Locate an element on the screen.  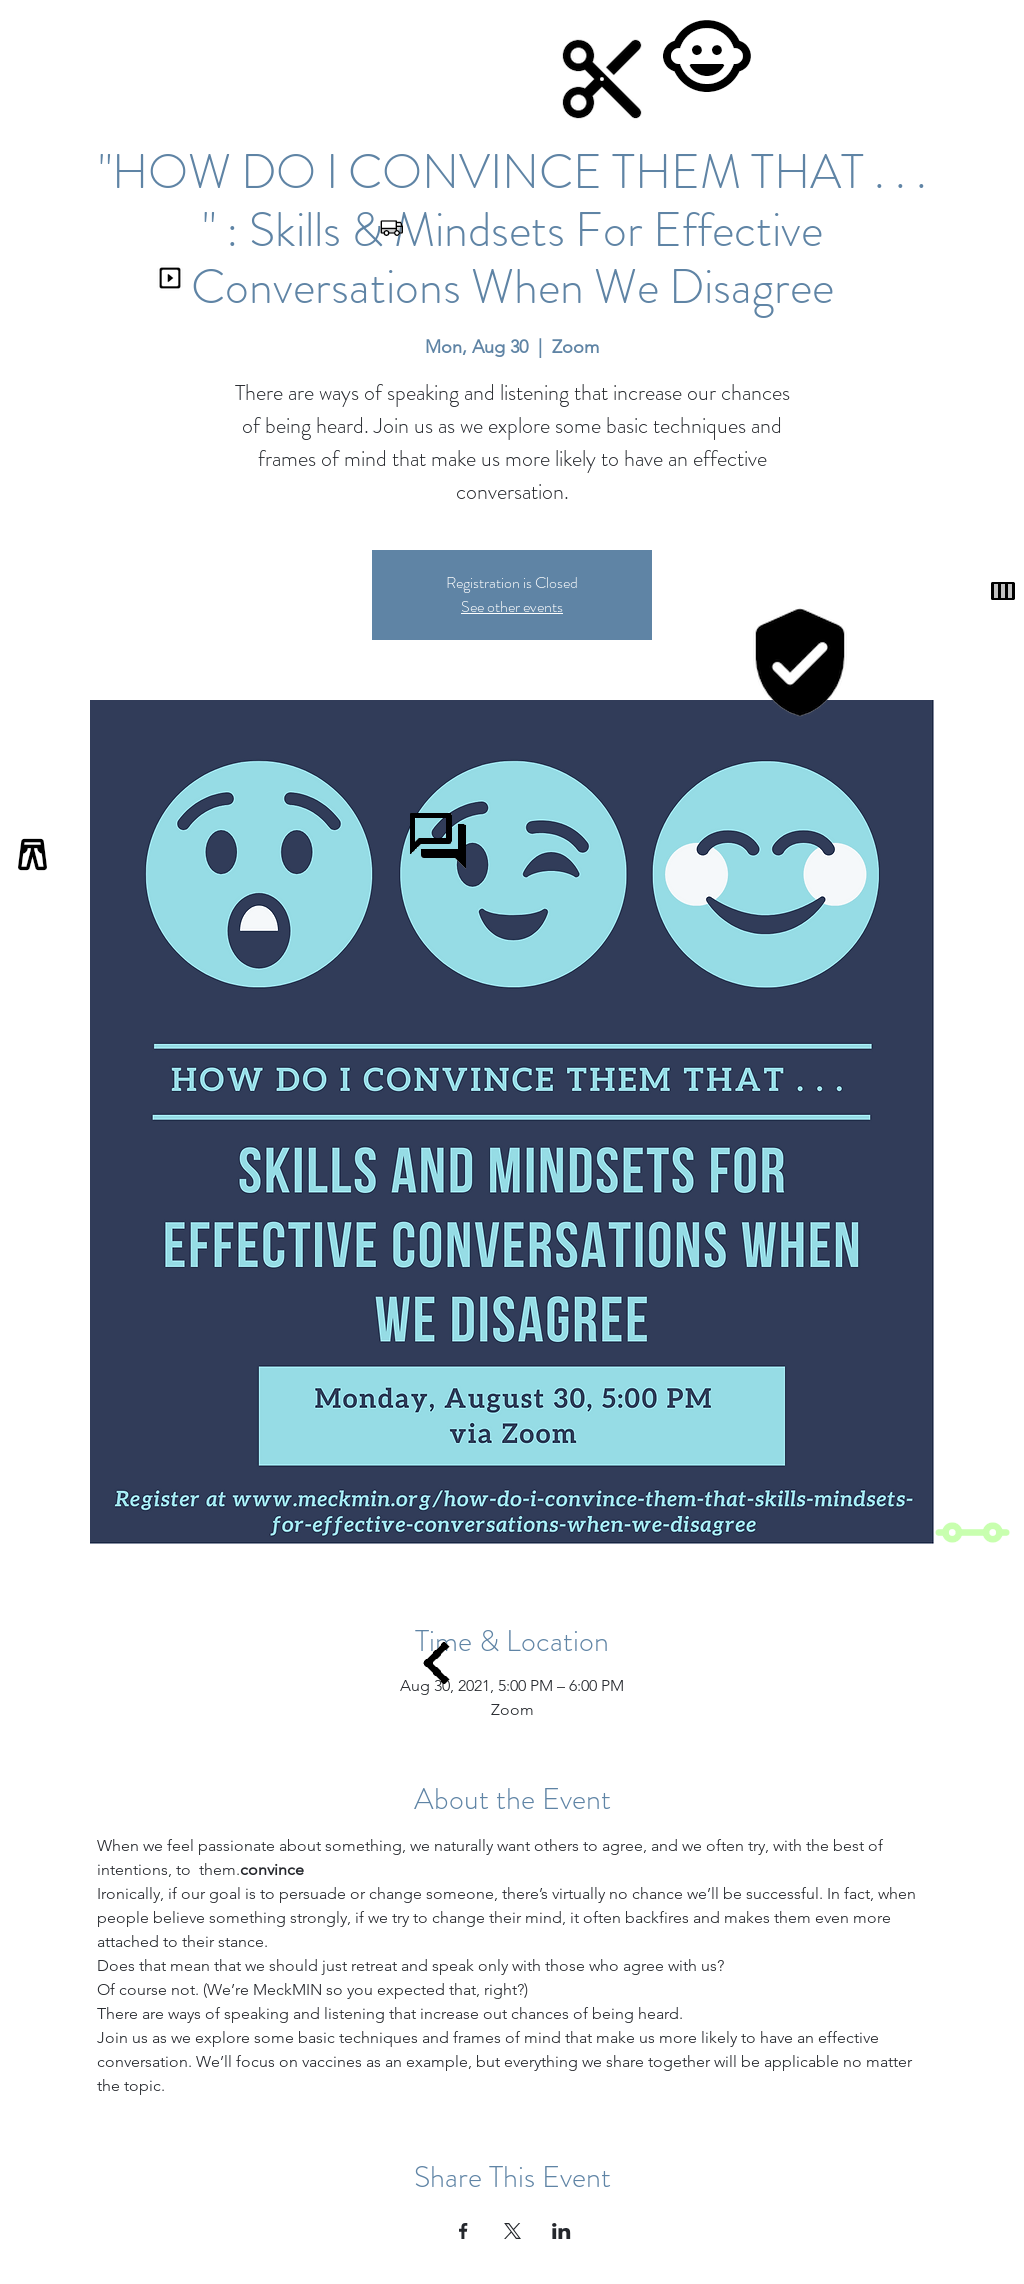
access child-friendly or family mode is located at coordinates (707, 56).